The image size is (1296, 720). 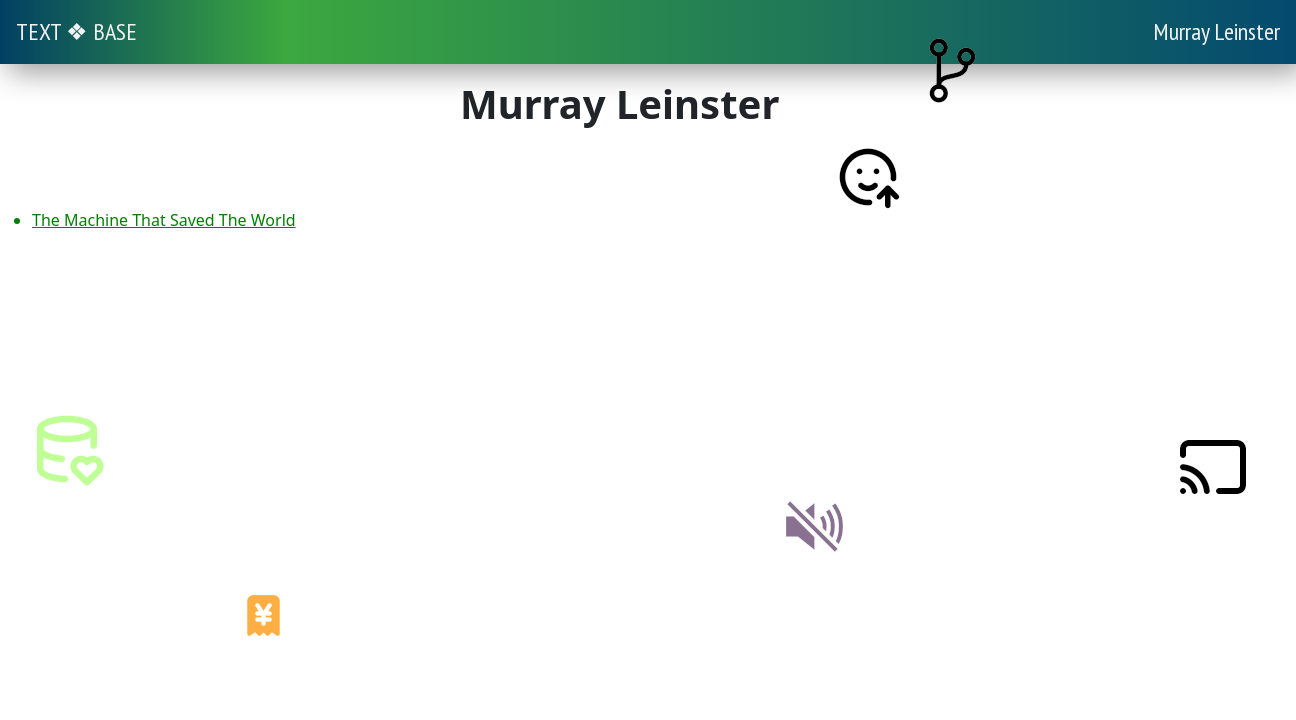 What do you see at coordinates (868, 177) in the screenshot?
I see `improve mood or increase happiness level` at bounding box center [868, 177].